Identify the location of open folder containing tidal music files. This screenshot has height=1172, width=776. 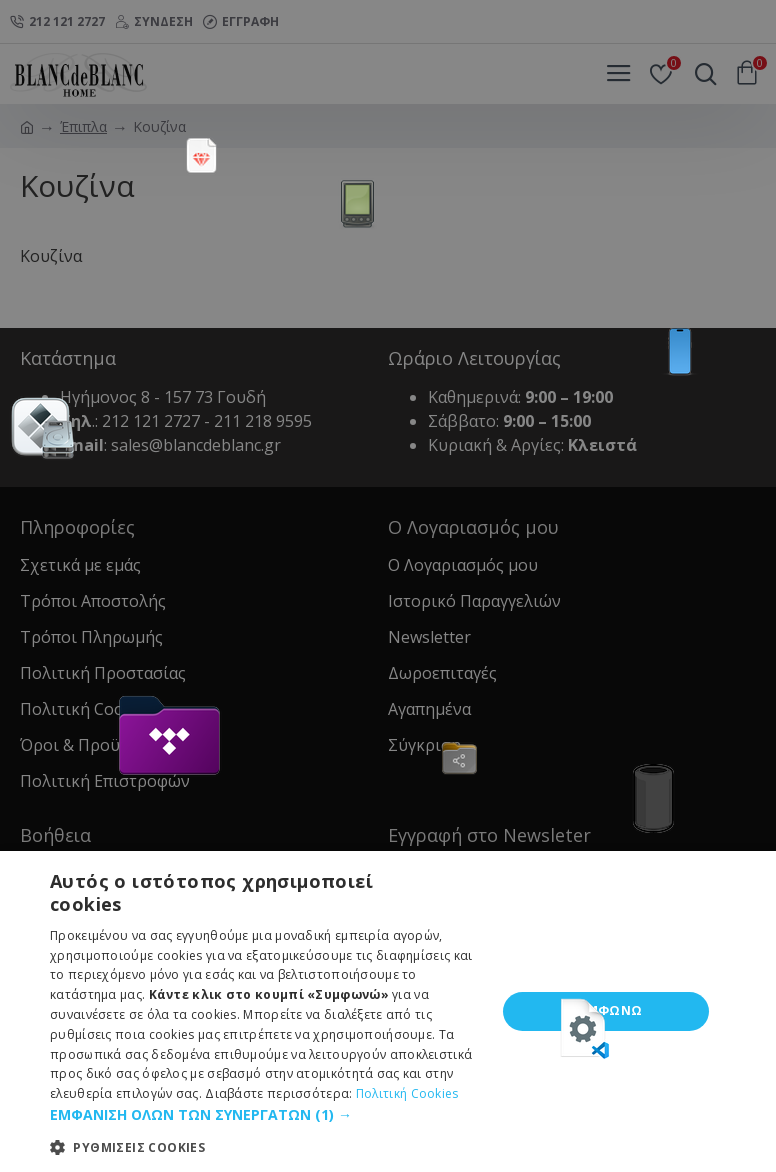
(169, 738).